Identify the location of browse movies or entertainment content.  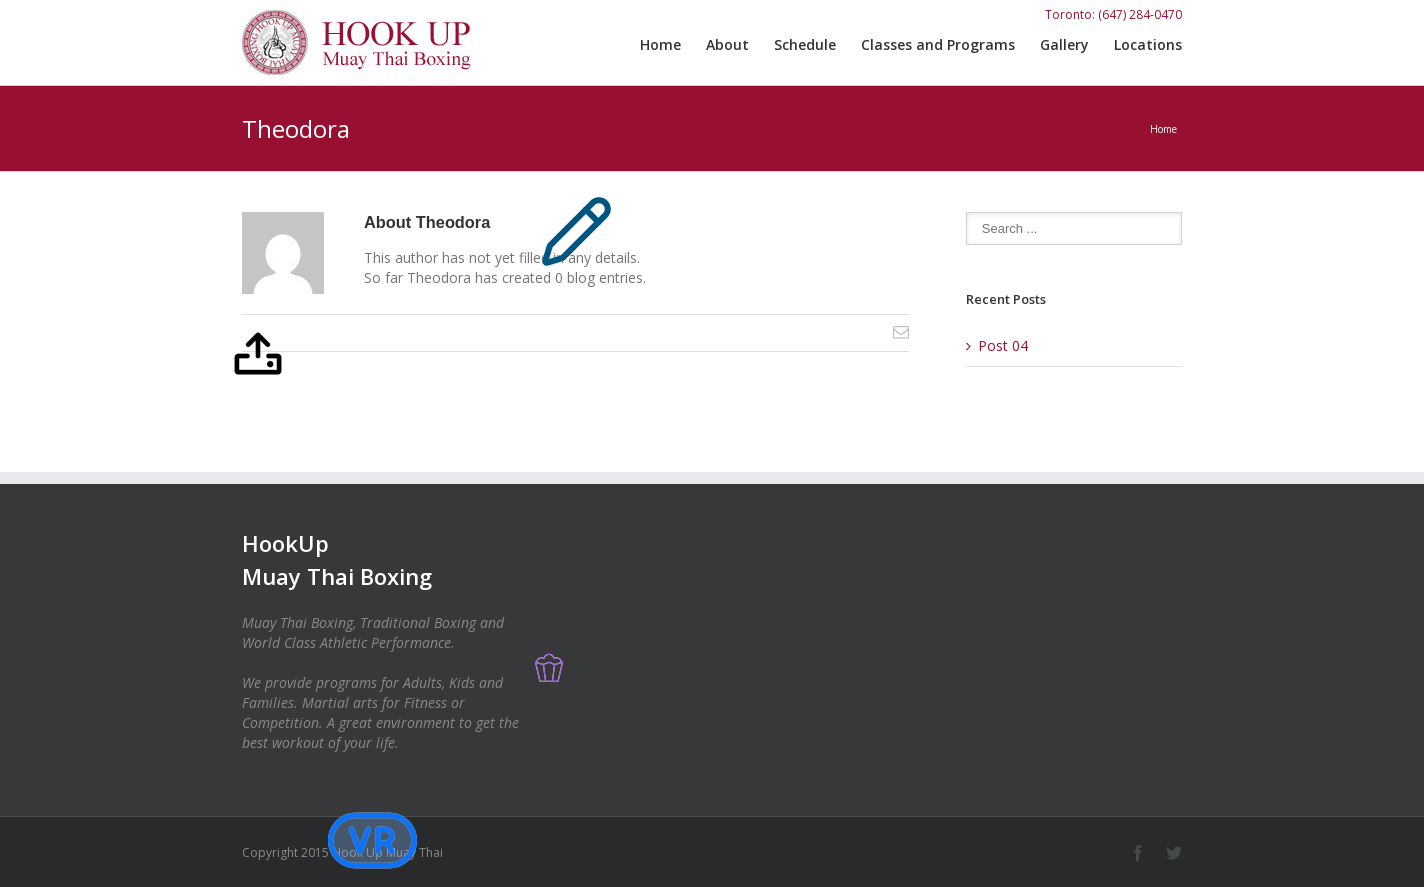
(549, 669).